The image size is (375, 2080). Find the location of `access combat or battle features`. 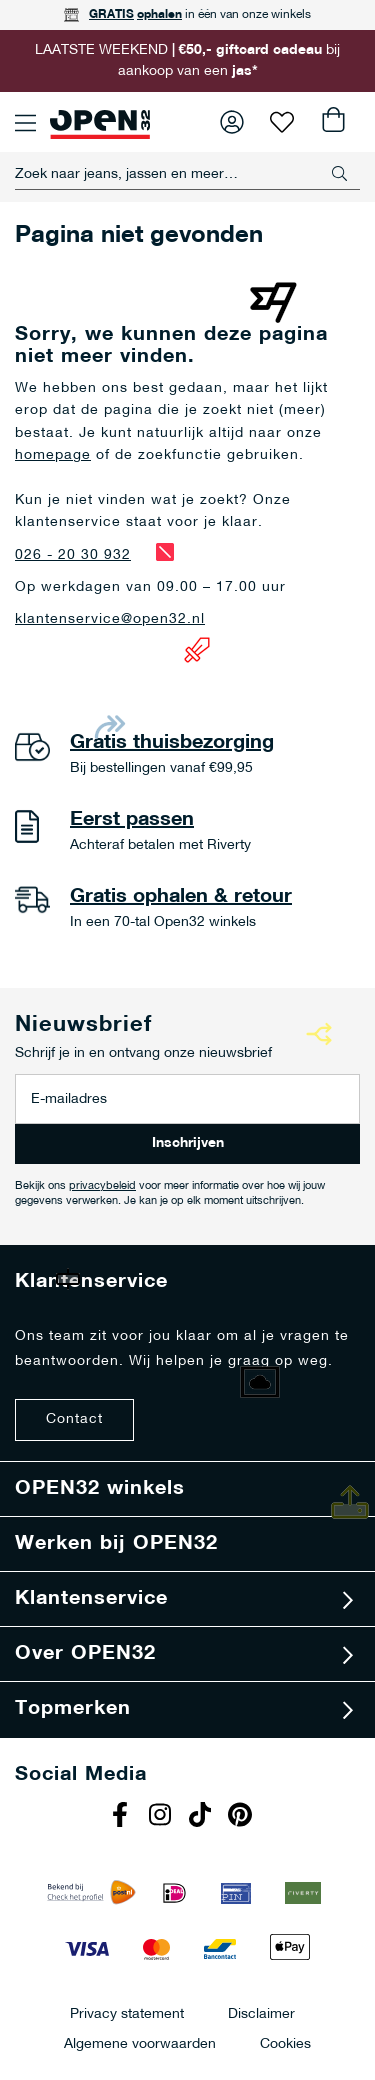

access combat or battle features is located at coordinates (197, 649).